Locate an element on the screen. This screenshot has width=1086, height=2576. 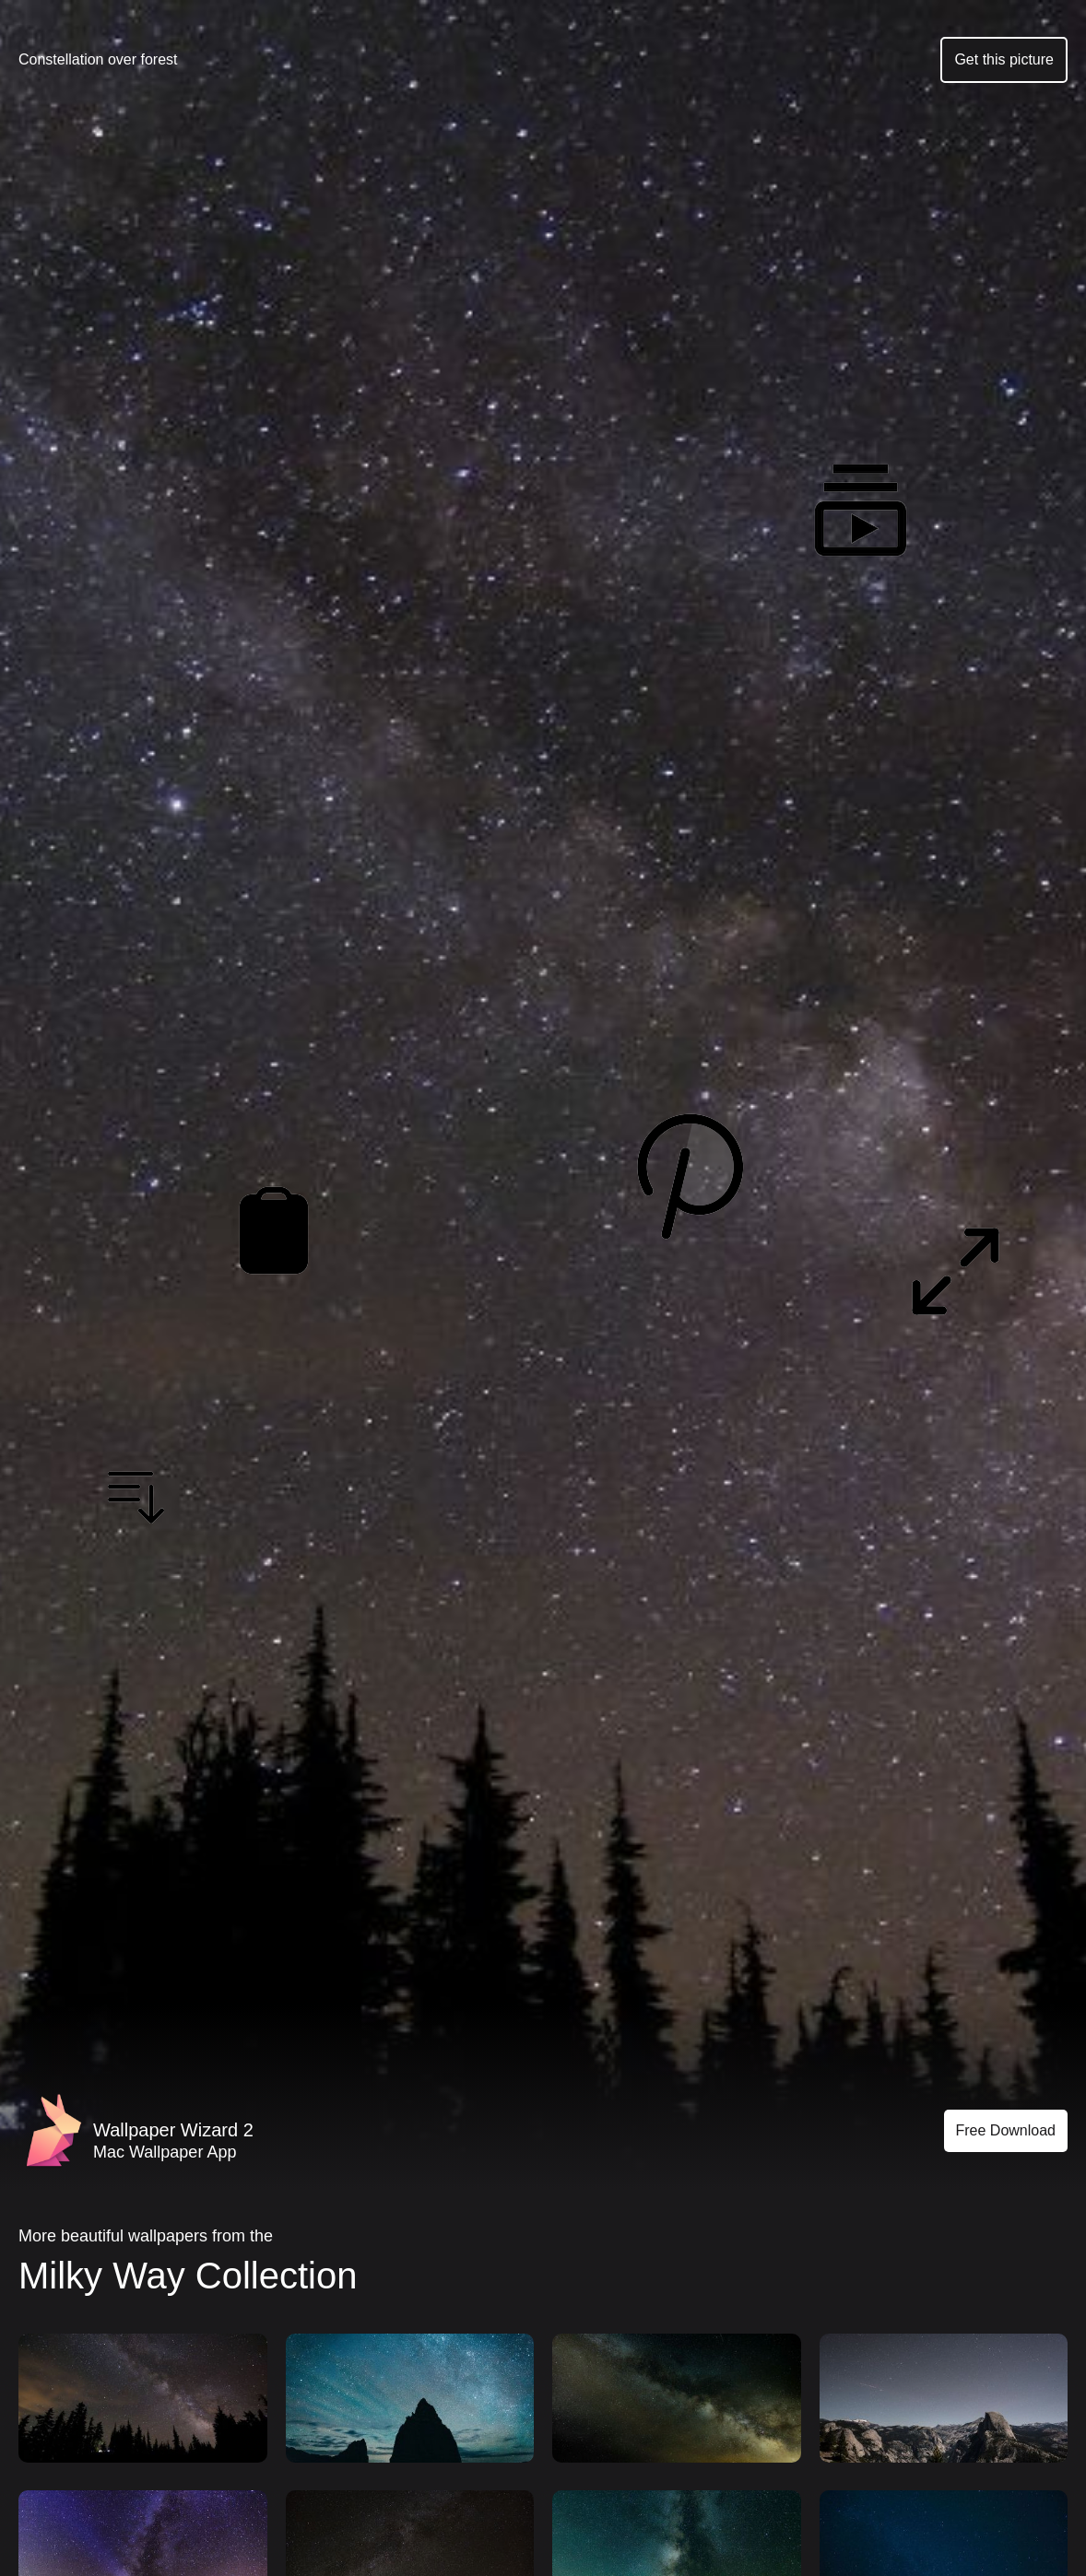
sort list in descending order is located at coordinates (136, 1495).